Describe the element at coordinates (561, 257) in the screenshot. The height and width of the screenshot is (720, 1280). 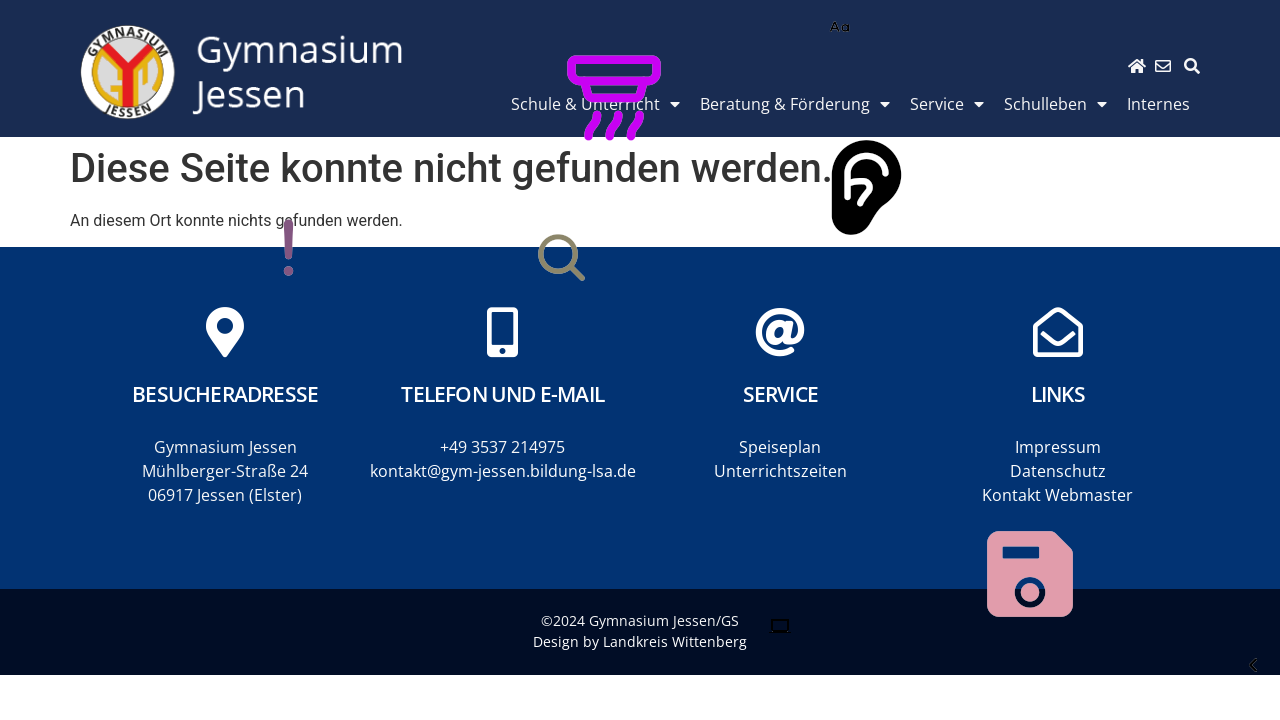
I see `search for content or items` at that location.